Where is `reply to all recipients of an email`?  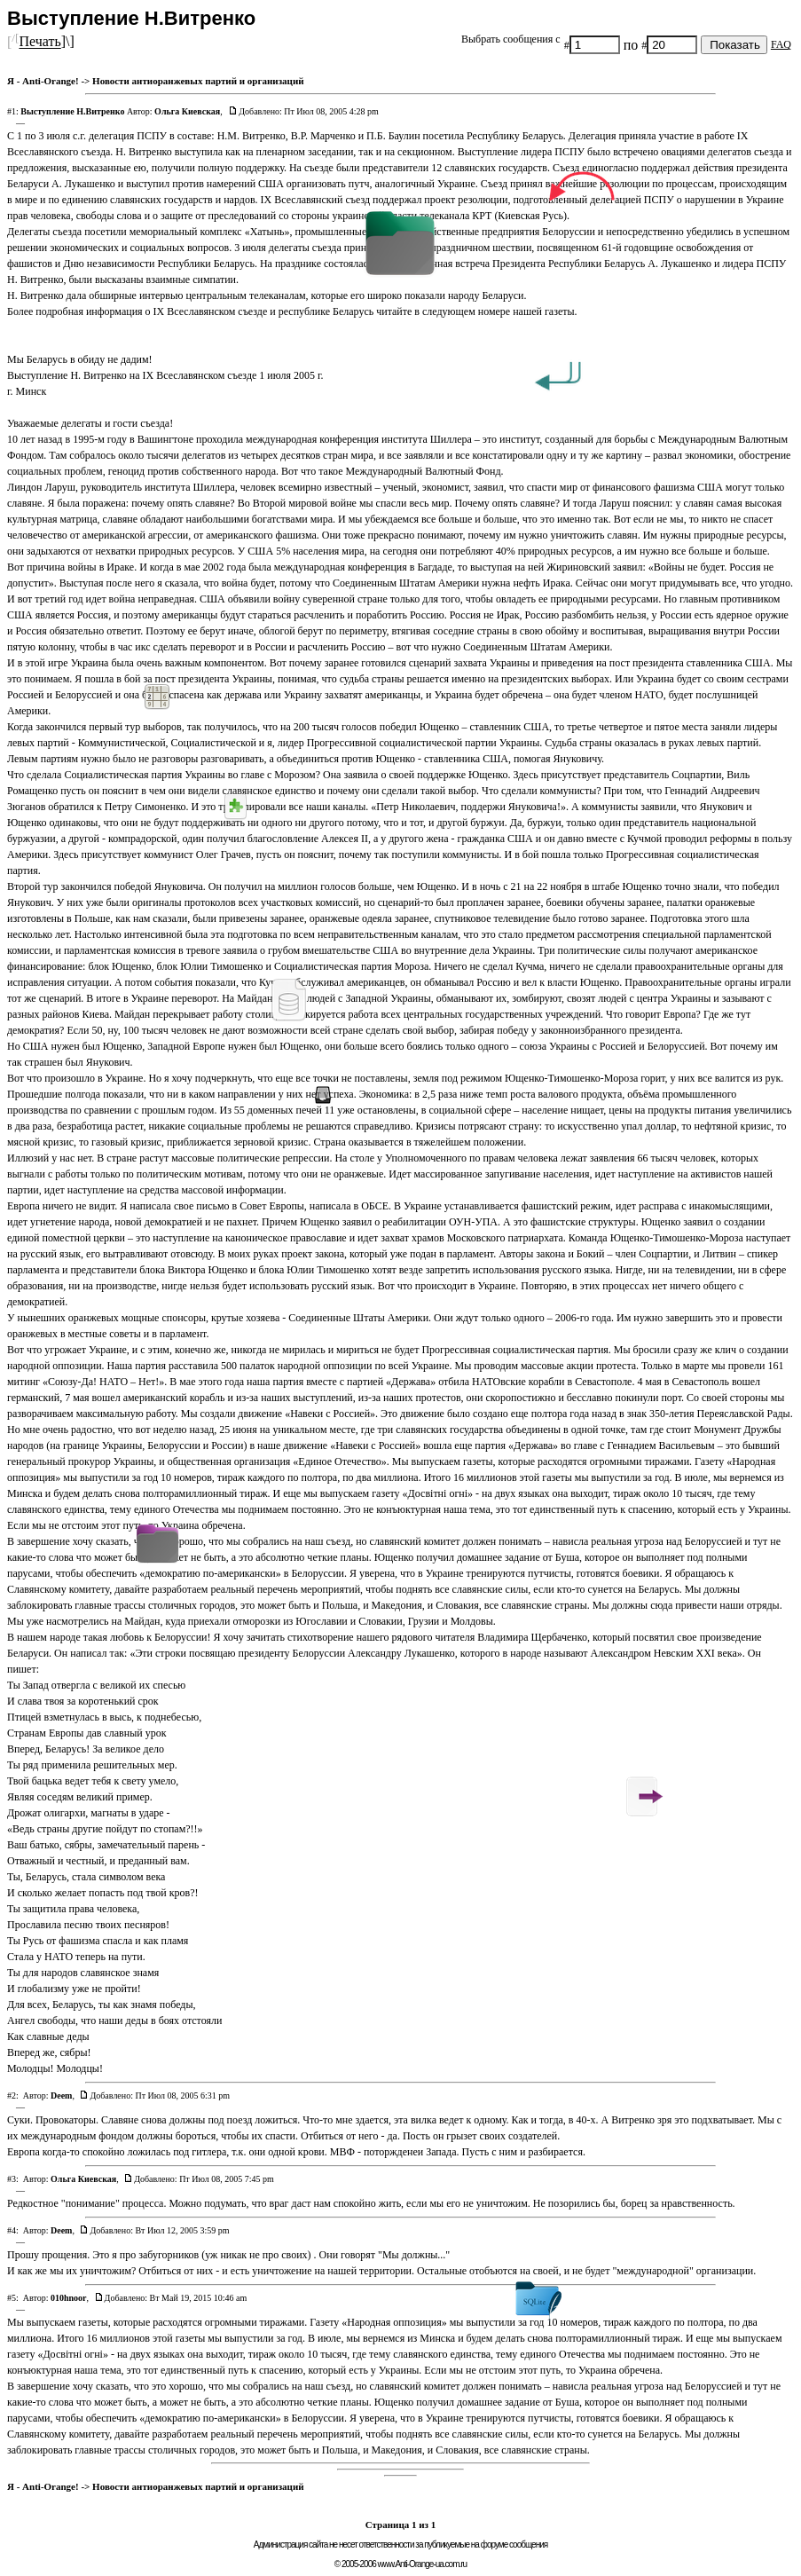
reply to all recipients of an email is located at coordinates (557, 373).